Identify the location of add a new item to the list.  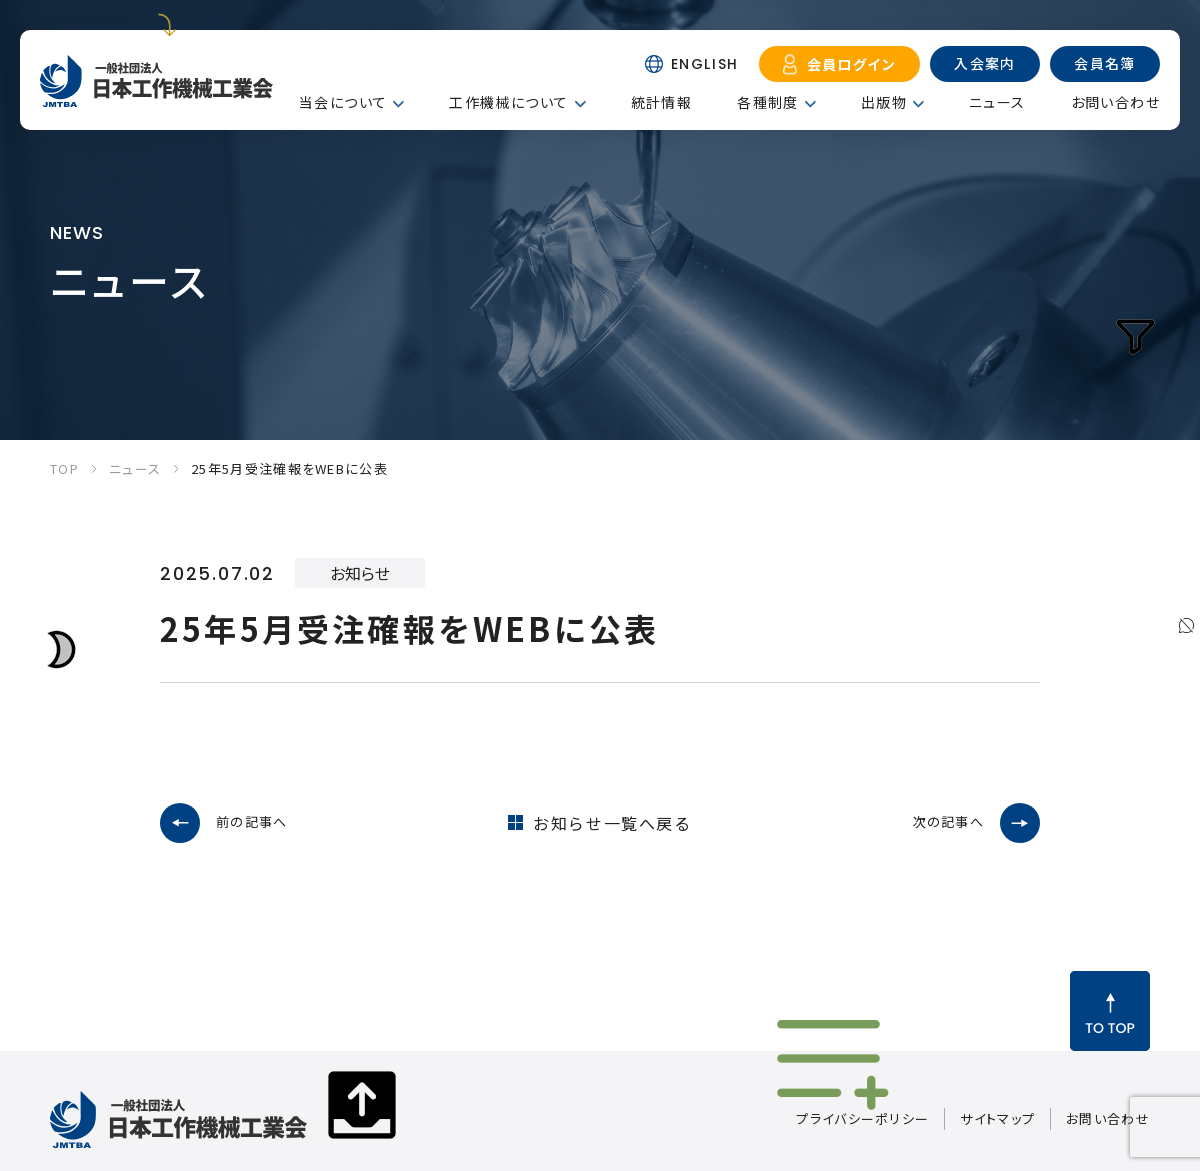
(828, 1058).